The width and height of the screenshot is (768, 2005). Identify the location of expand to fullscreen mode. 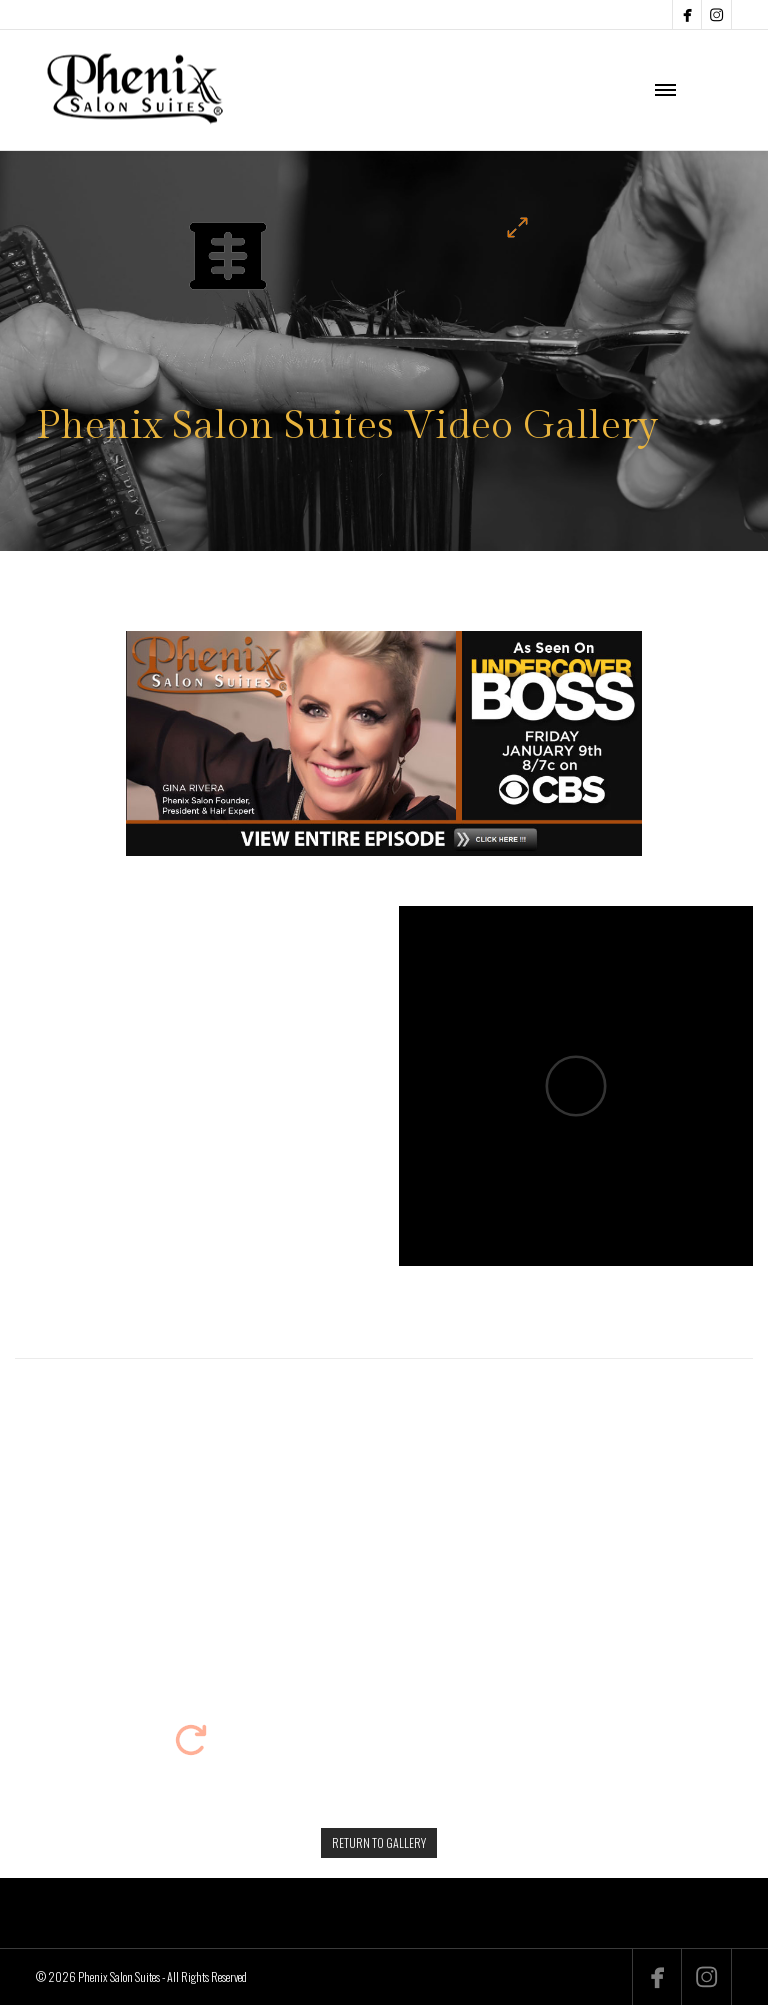
(517, 227).